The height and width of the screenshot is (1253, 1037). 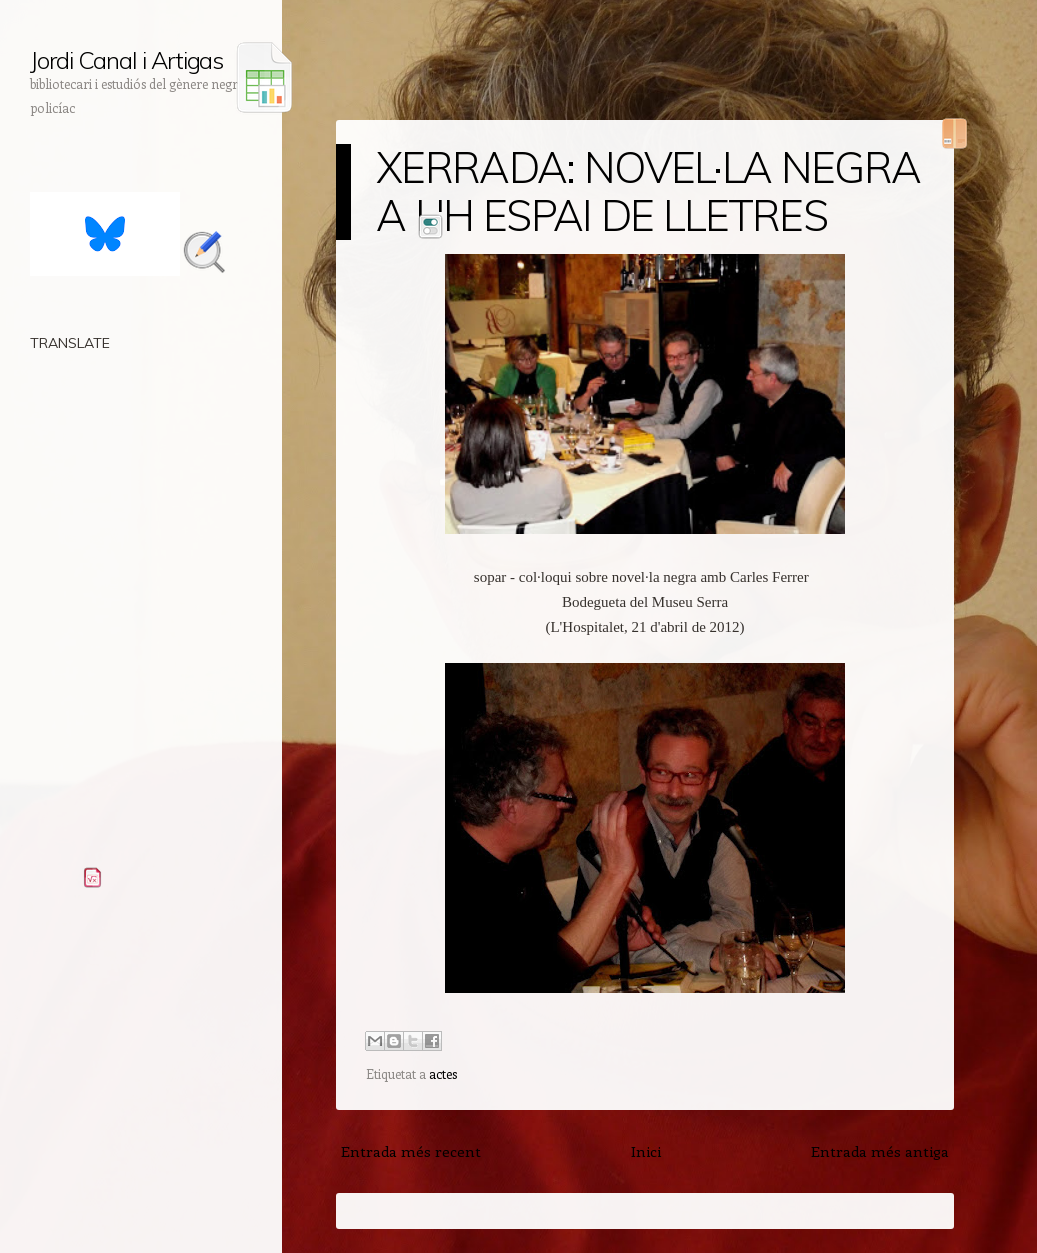 I want to click on open a spreadsheet file, so click(x=264, y=77).